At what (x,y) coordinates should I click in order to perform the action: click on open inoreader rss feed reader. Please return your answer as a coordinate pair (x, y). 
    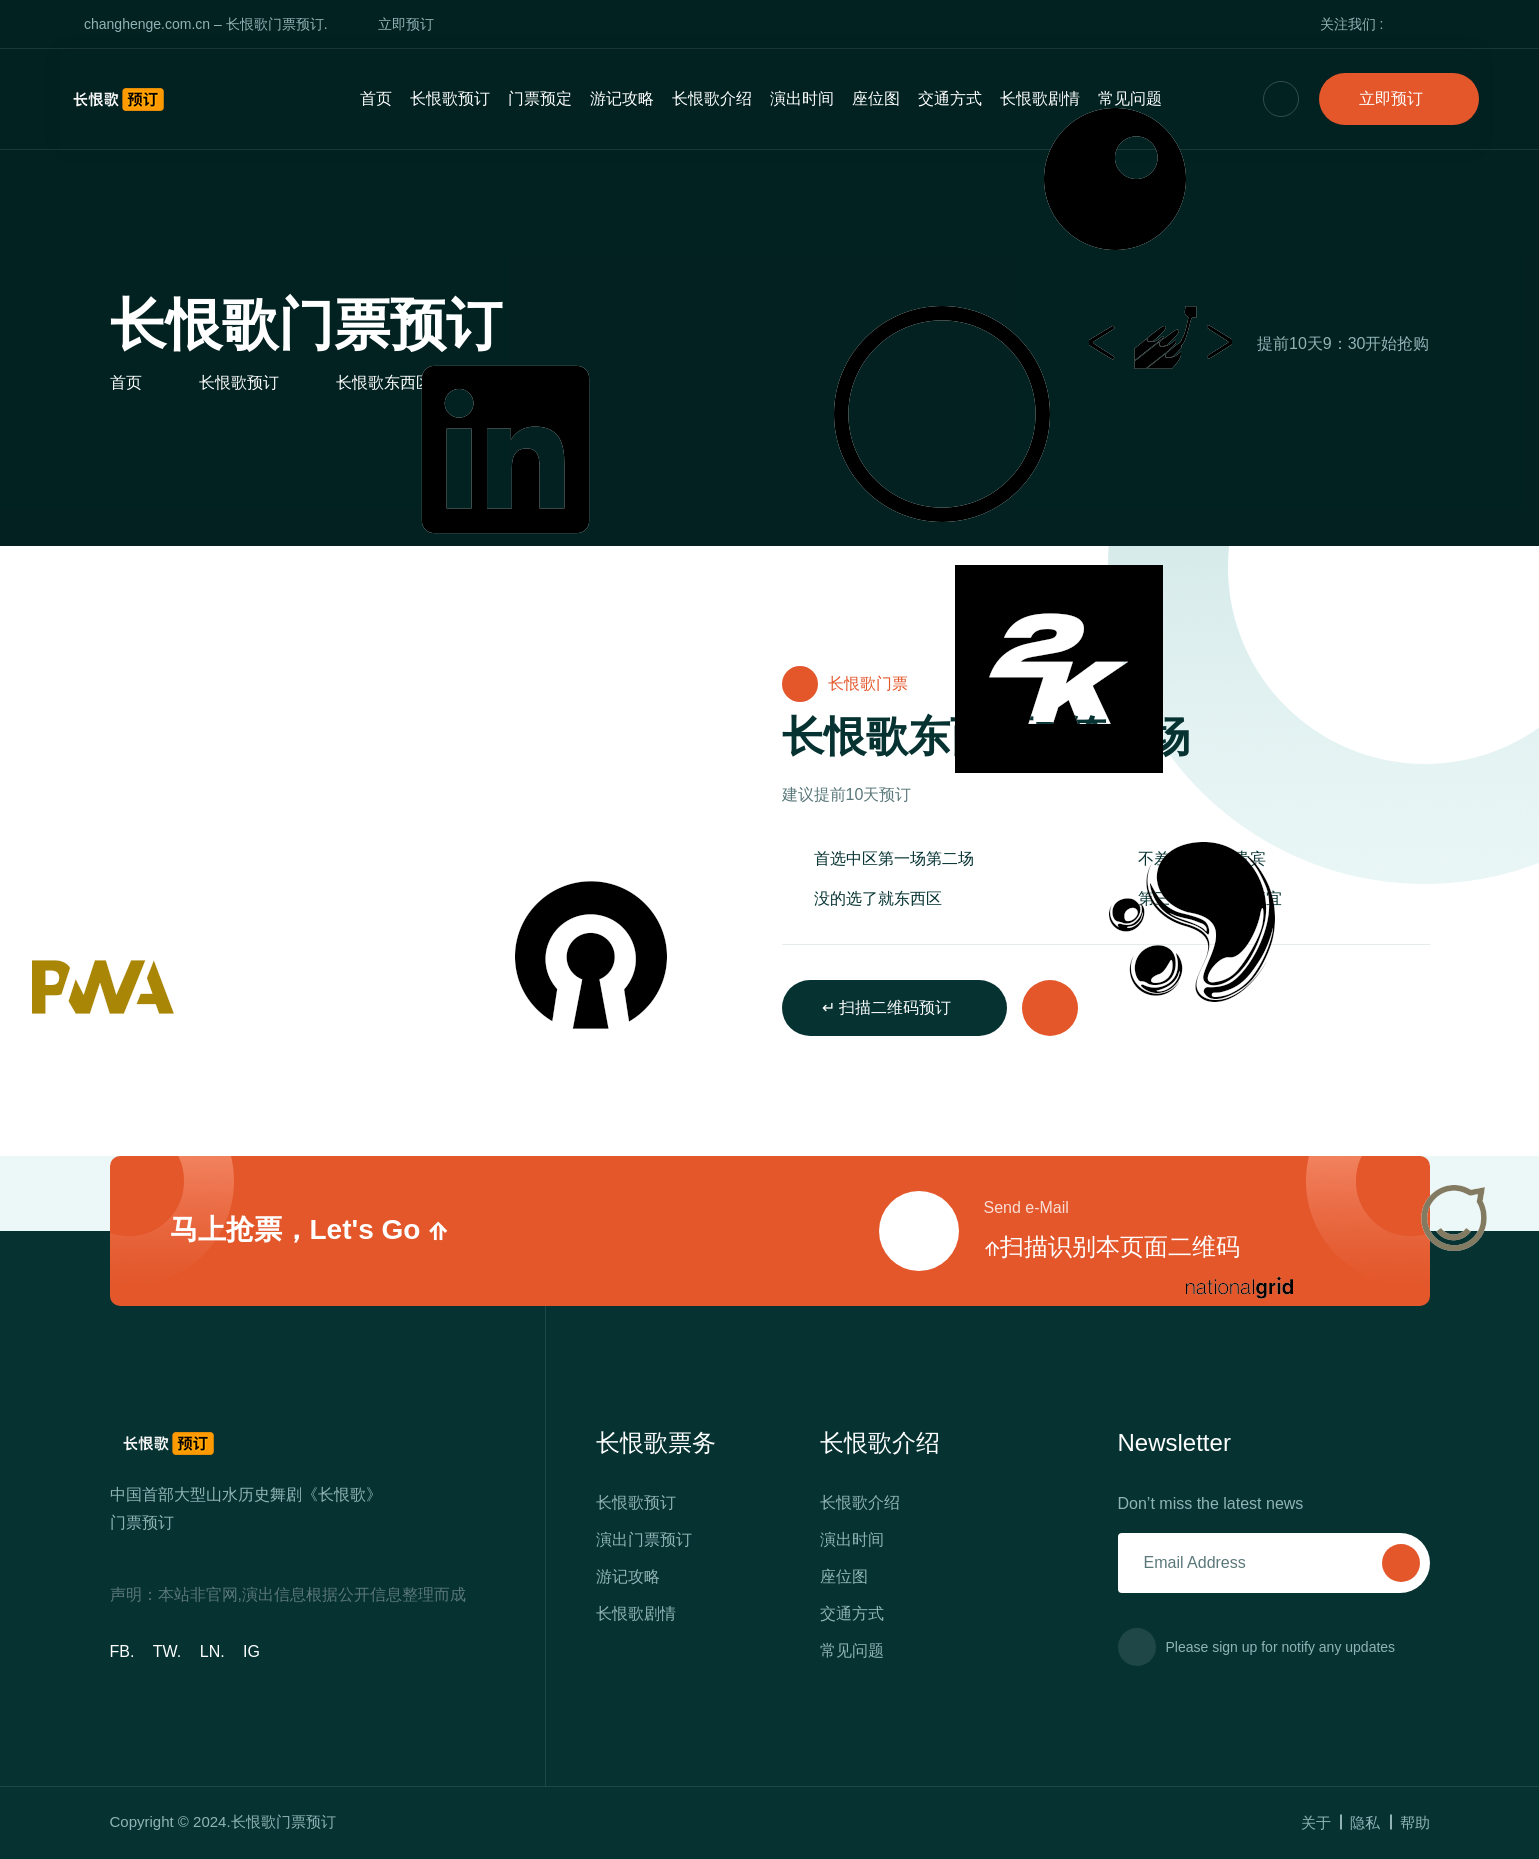
    Looking at the image, I should click on (1115, 179).